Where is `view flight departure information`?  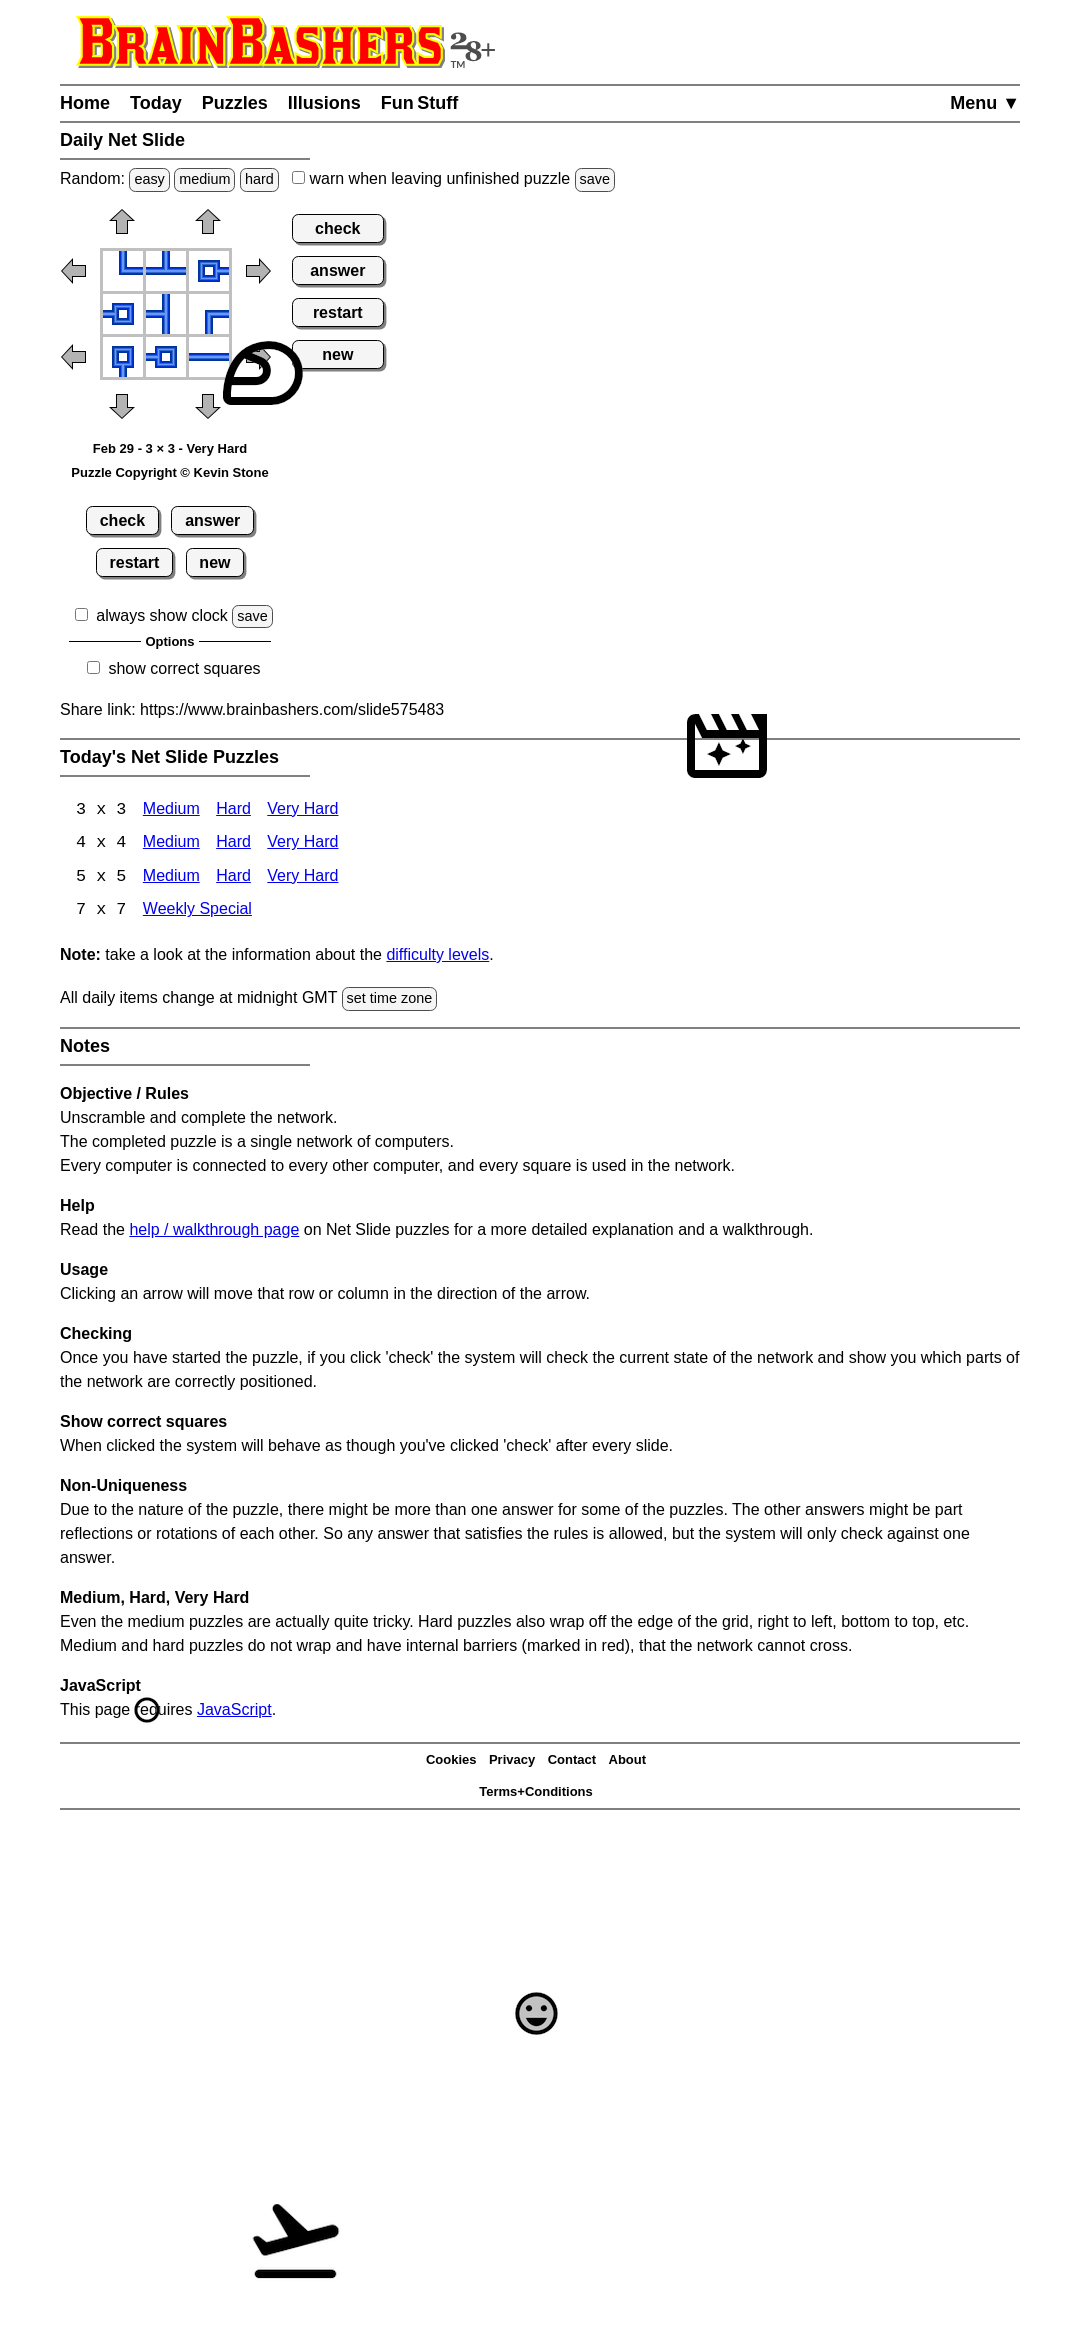
view flight departure information is located at coordinates (295, 2239).